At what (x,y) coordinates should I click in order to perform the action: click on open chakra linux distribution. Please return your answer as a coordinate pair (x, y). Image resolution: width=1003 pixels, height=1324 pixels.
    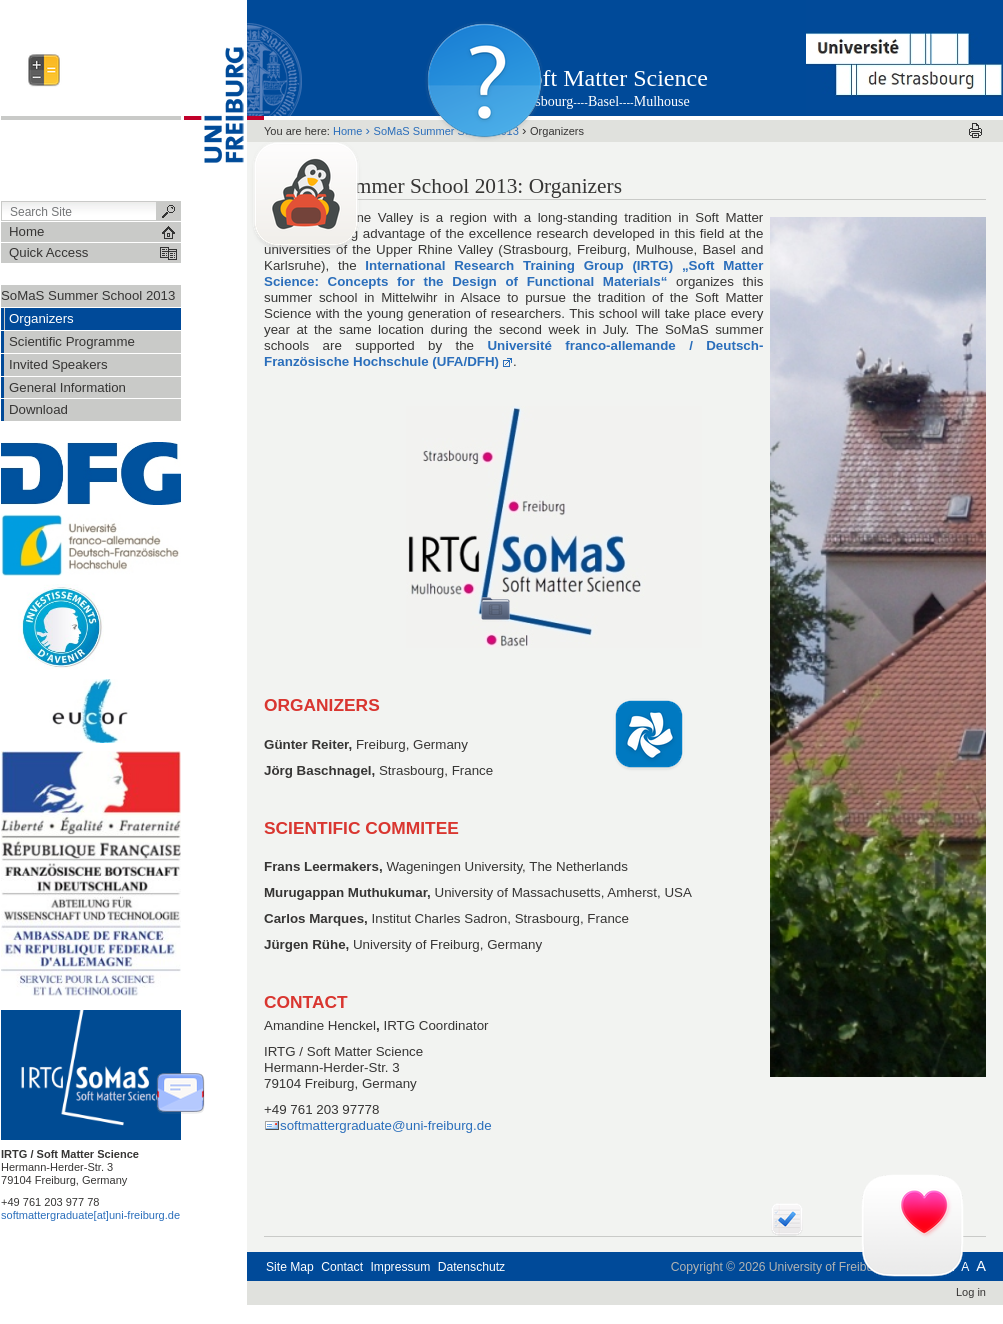
    Looking at the image, I should click on (649, 734).